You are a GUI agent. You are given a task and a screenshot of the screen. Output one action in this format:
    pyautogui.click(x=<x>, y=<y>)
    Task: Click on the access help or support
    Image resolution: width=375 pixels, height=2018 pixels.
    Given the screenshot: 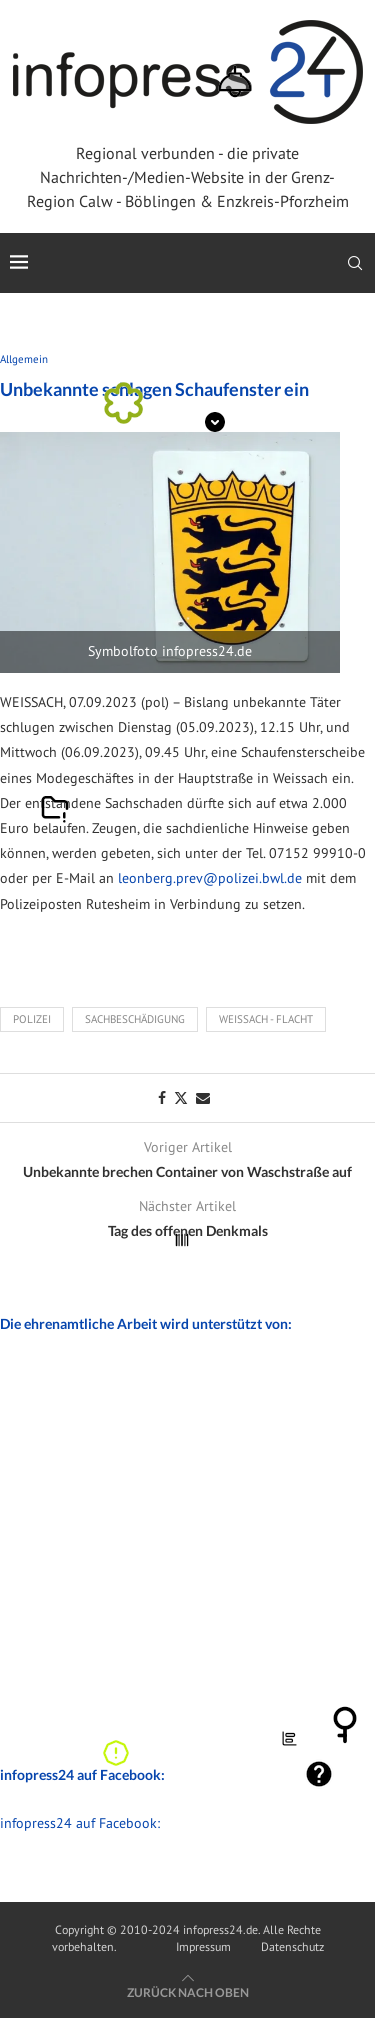 What is the action you would take?
    pyautogui.click(x=319, y=1774)
    